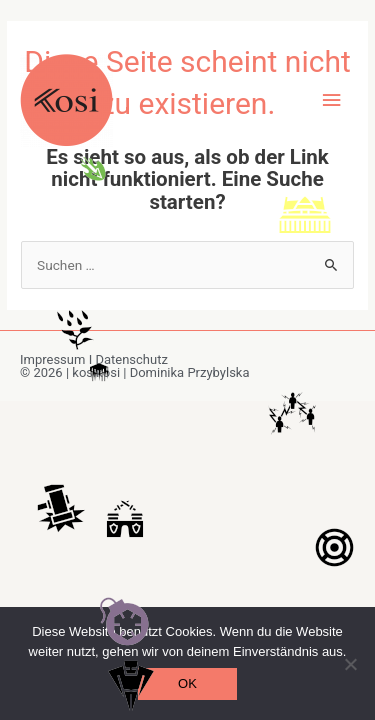 This screenshot has height=720, width=375. Describe the element at coordinates (292, 413) in the screenshot. I see `activate chain lightning ability or spell` at that location.